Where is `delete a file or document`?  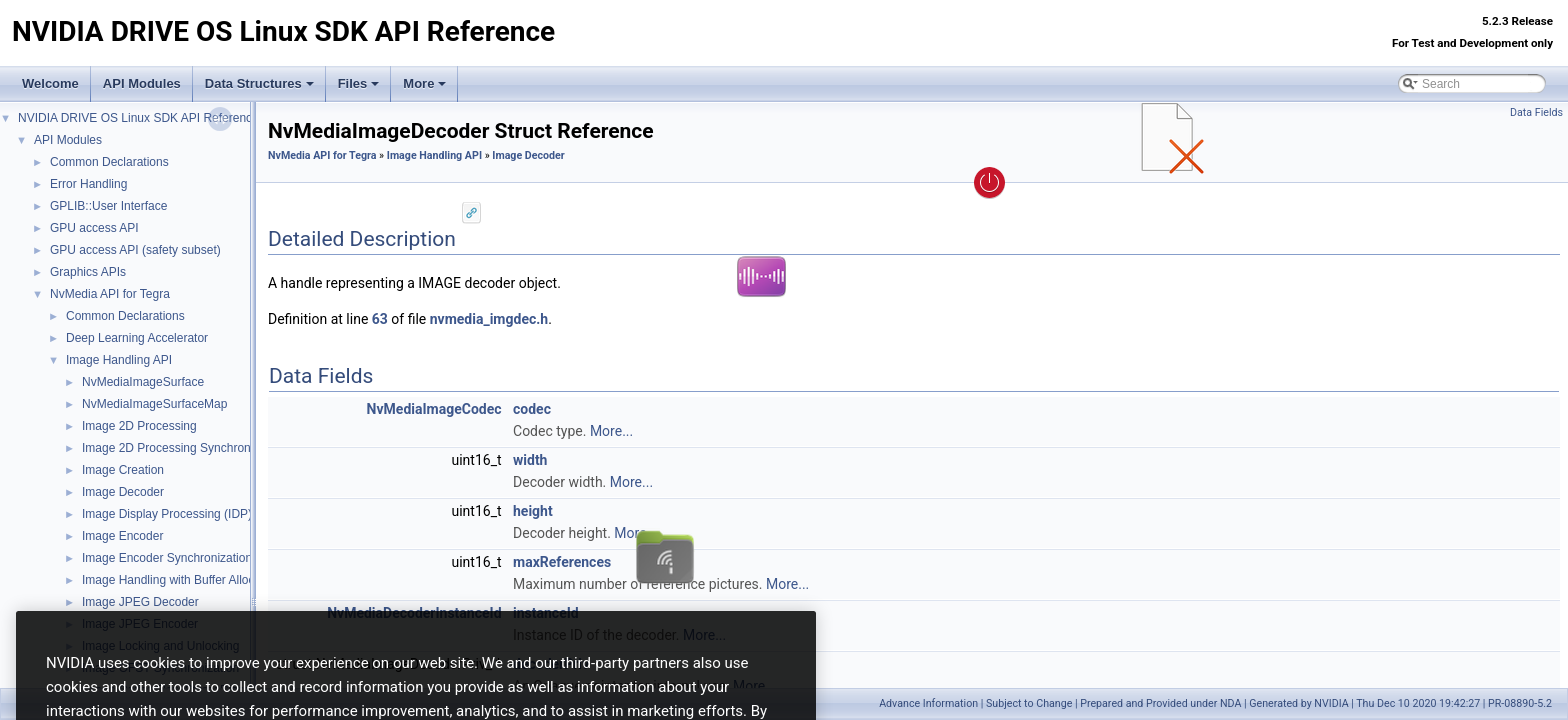
delete a file or document is located at coordinates (1167, 137).